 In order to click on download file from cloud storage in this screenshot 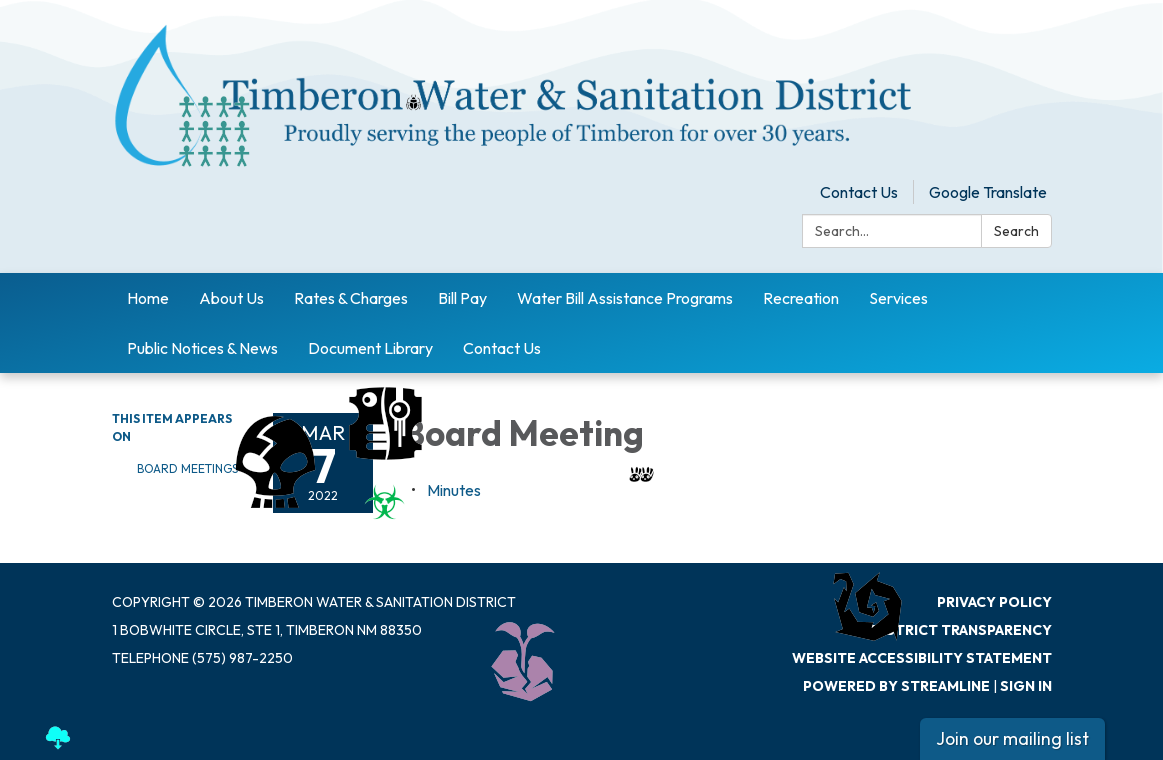, I will do `click(58, 738)`.